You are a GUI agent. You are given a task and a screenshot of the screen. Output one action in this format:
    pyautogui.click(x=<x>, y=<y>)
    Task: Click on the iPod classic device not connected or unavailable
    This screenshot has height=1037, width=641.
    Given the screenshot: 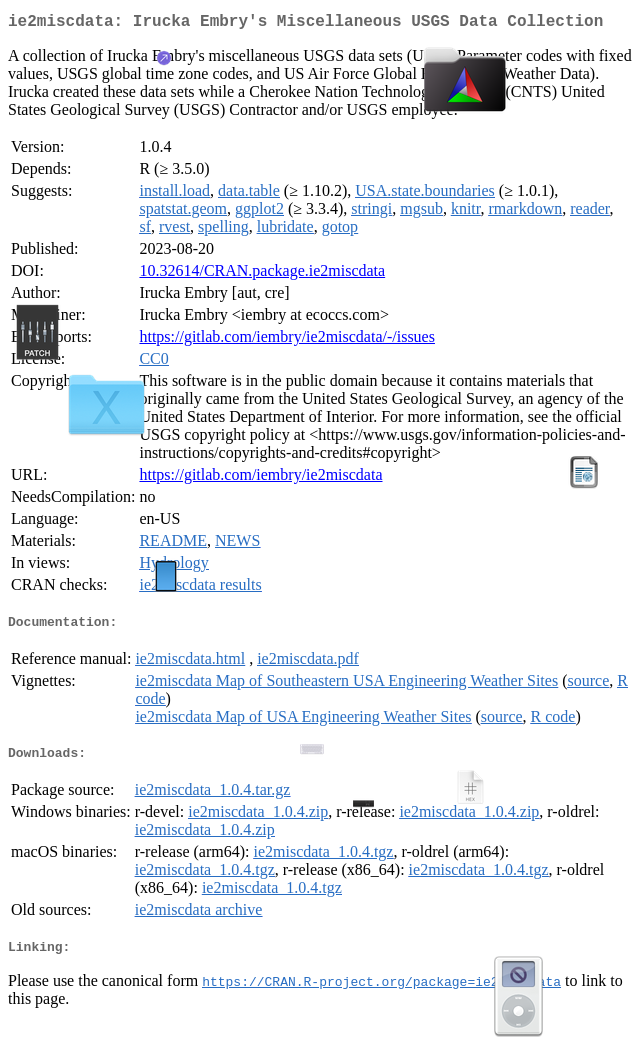 What is the action you would take?
    pyautogui.click(x=518, y=996)
    